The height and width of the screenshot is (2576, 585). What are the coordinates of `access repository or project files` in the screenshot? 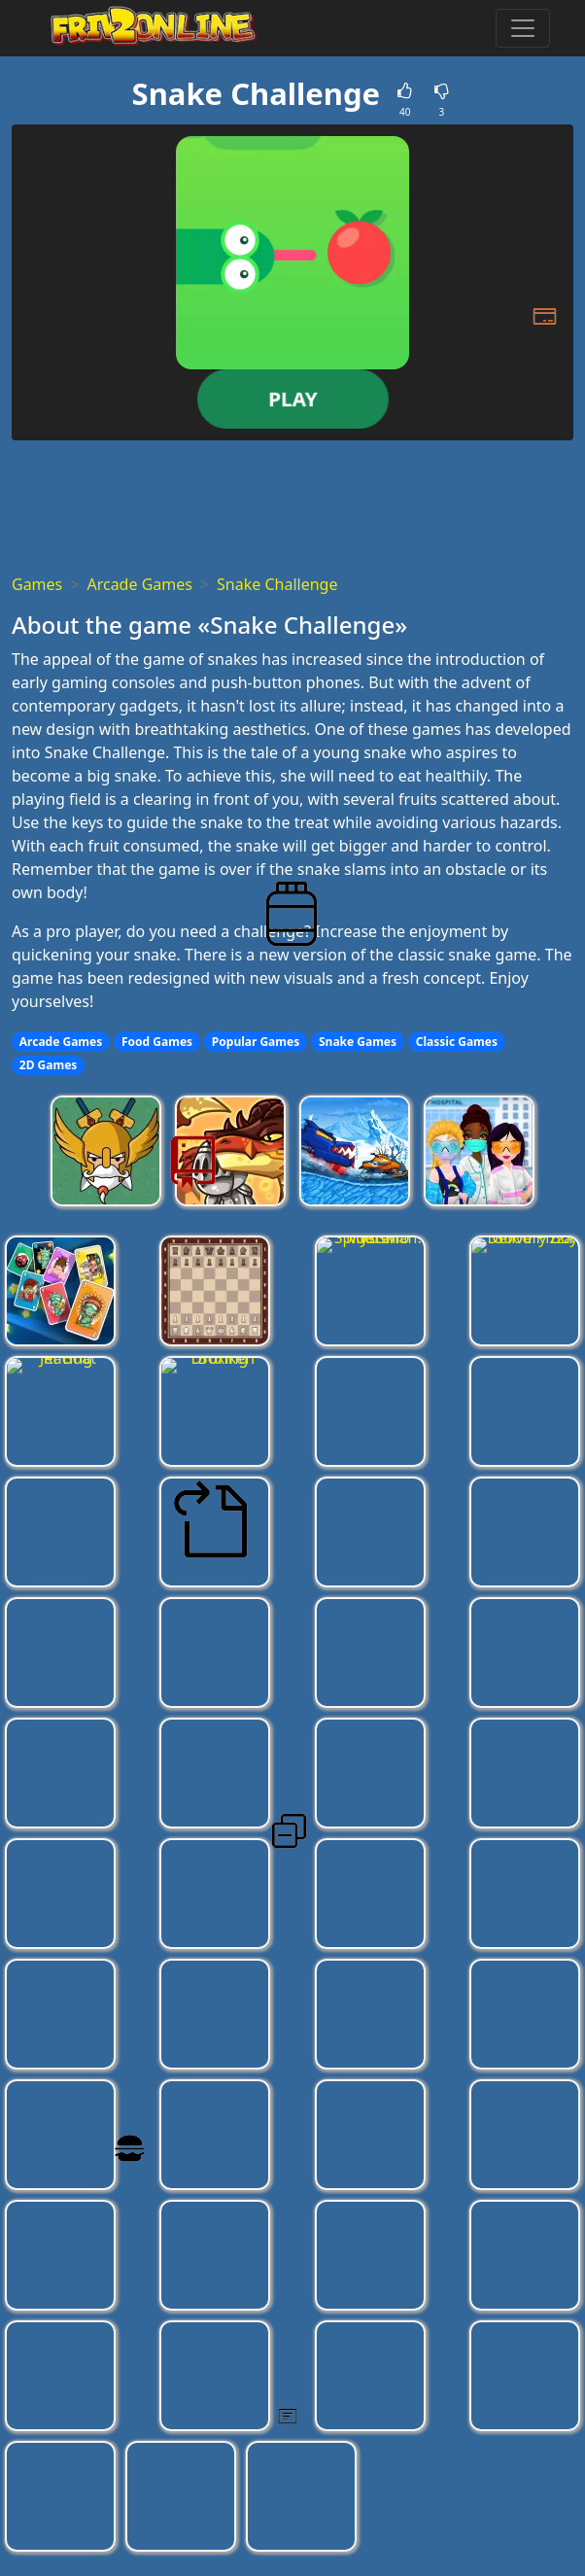 It's located at (192, 1158).